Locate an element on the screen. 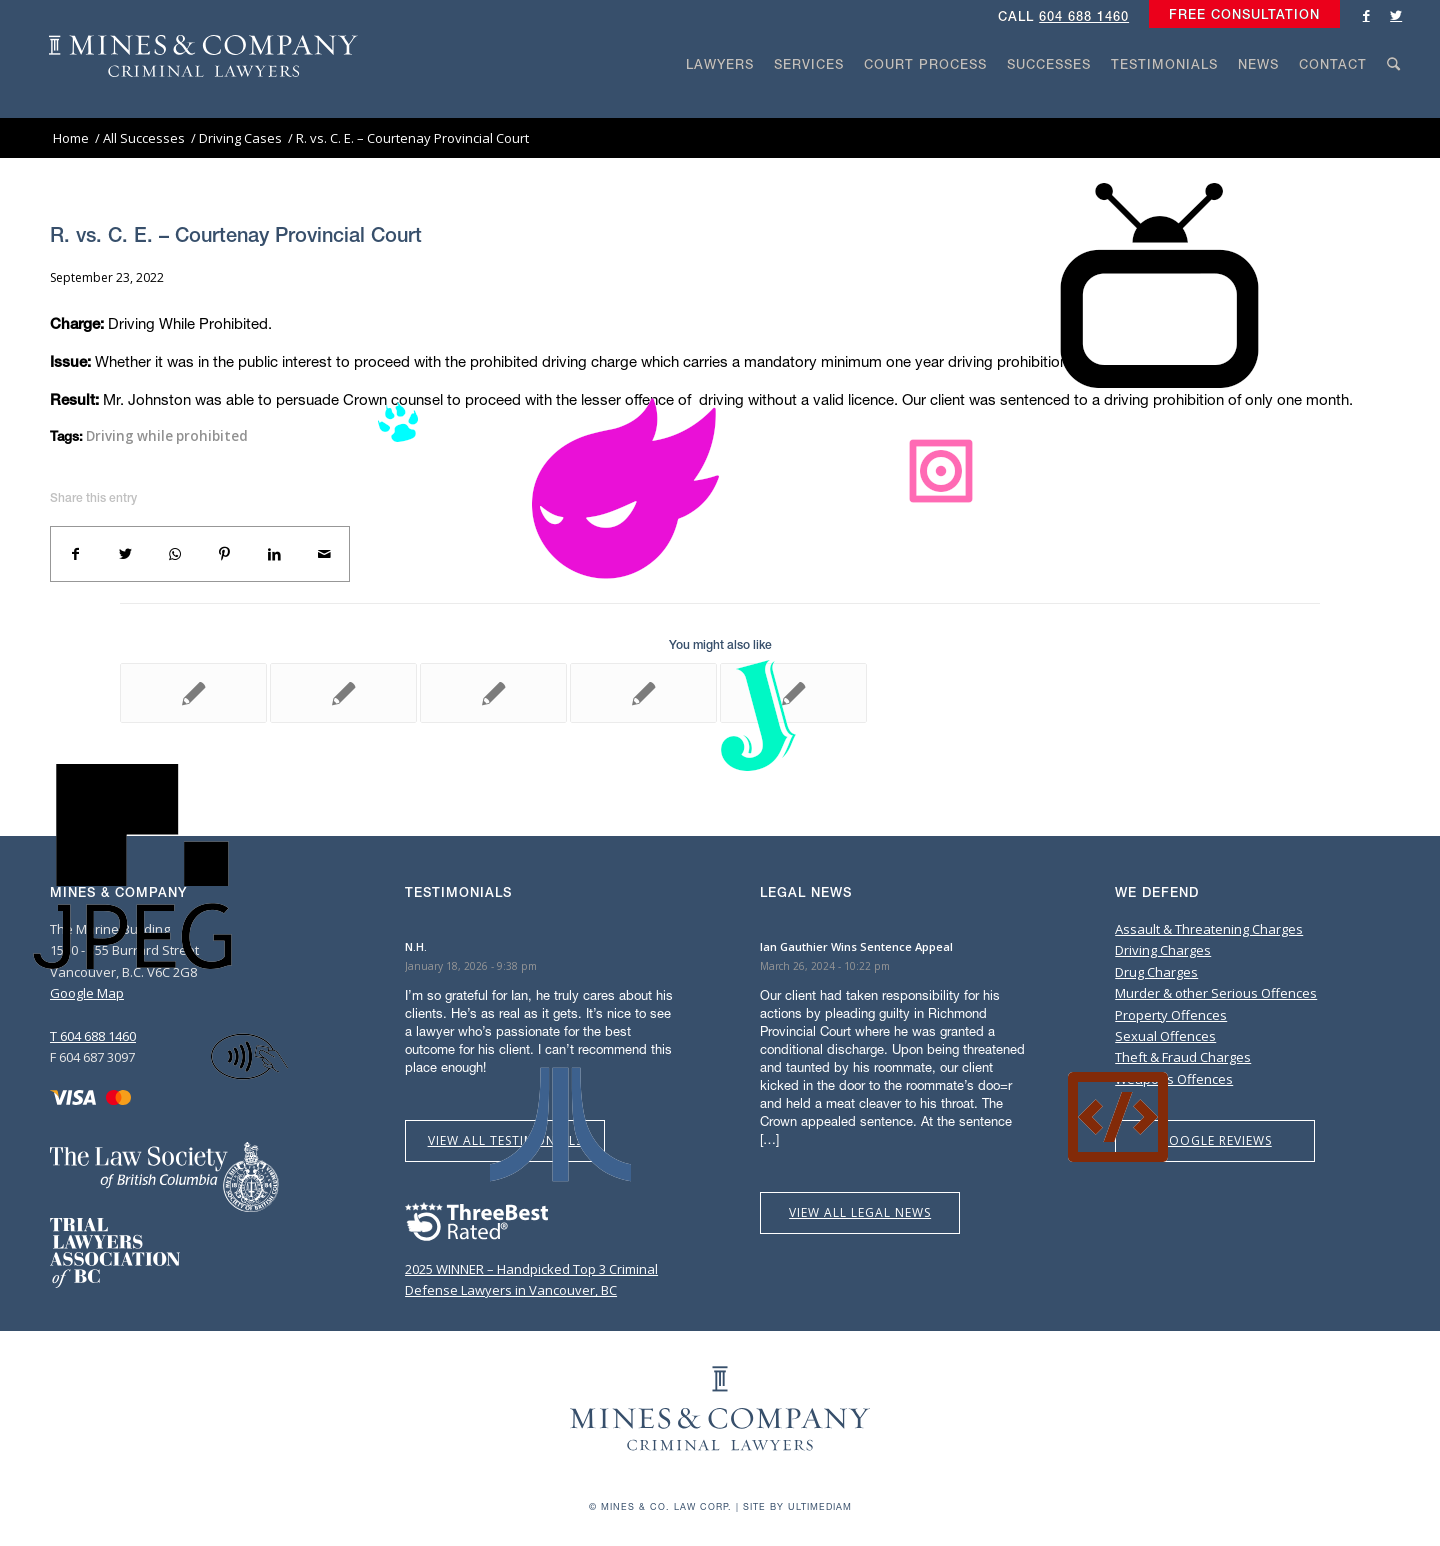 The width and height of the screenshot is (1440, 1546). jameson irish whiskey brand logo is located at coordinates (758, 715).